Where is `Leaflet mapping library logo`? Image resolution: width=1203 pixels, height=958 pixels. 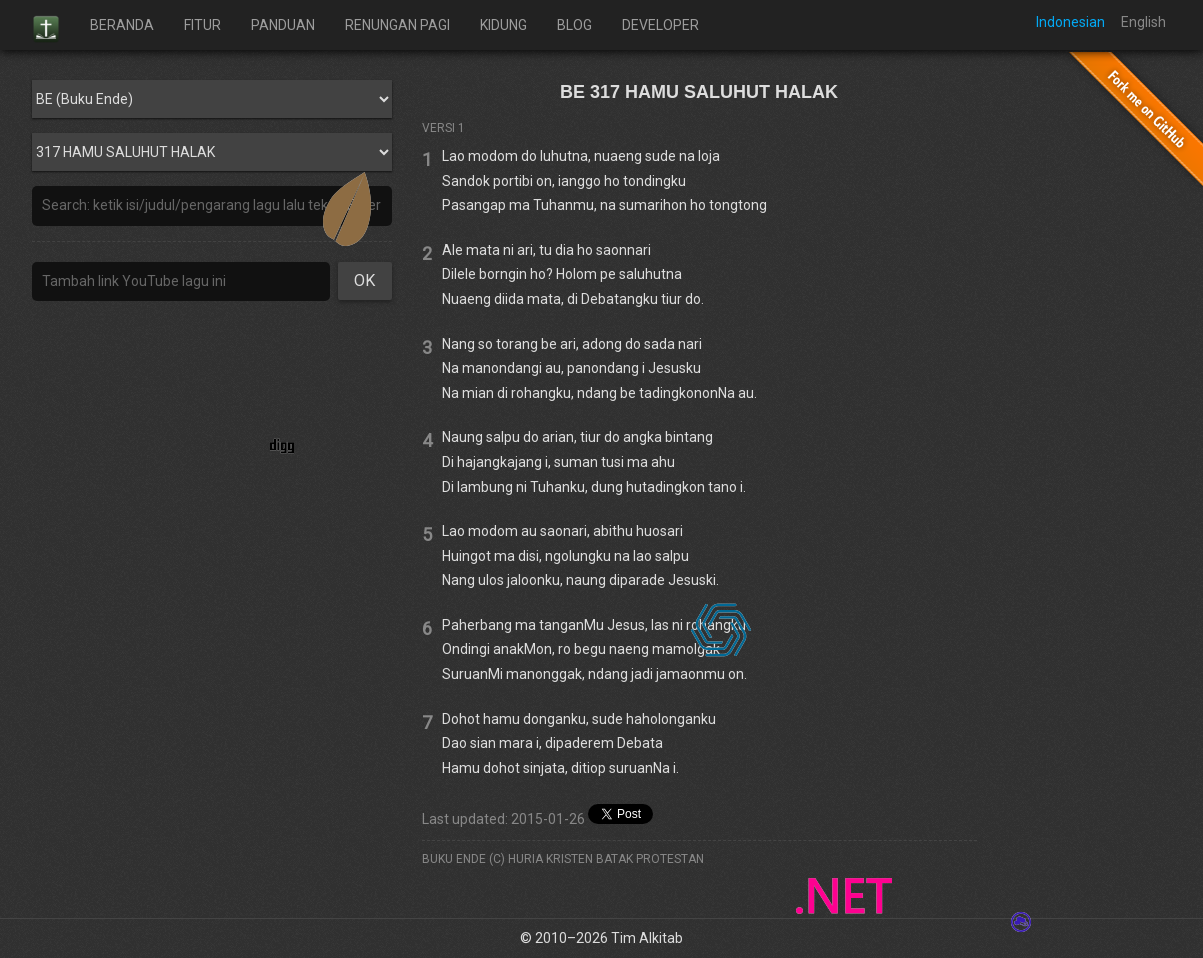 Leaflet mapping library logo is located at coordinates (347, 209).